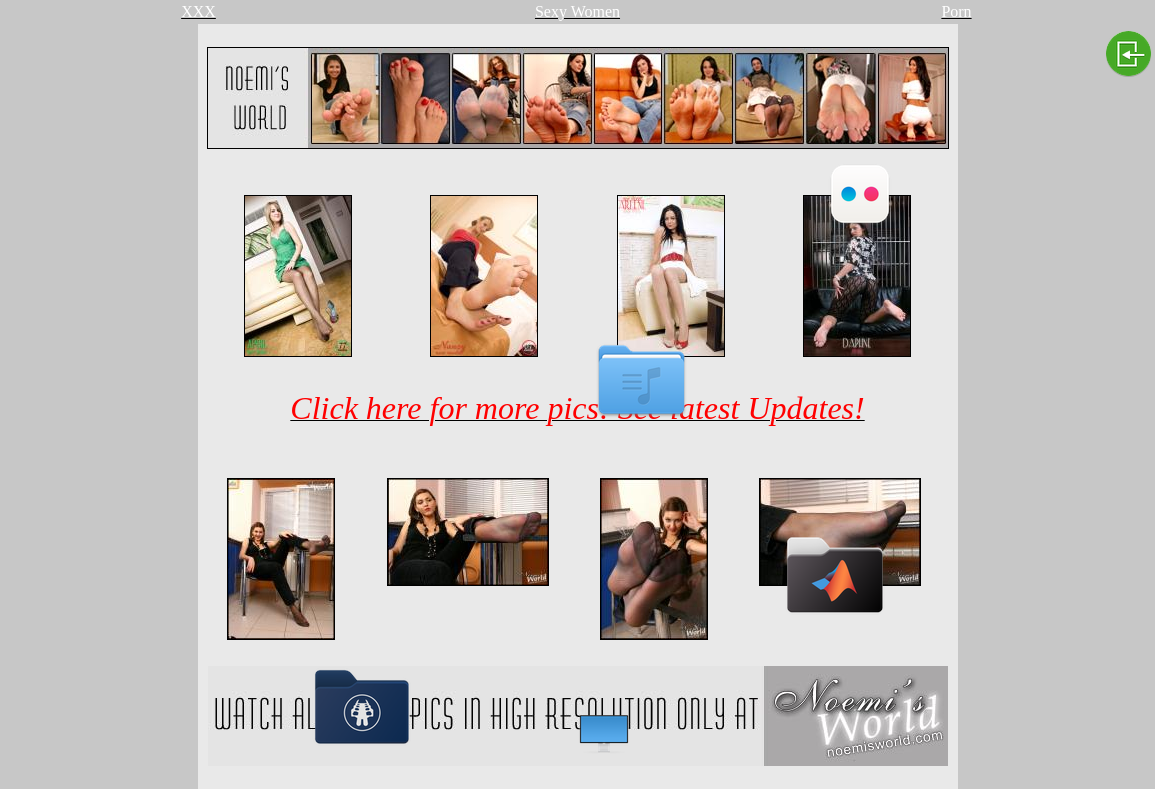 The height and width of the screenshot is (789, 1155). Describe the element at coordinates (361, 709) in the screenshot. I see `open NoLimits roller coaster simulation files` at that location.